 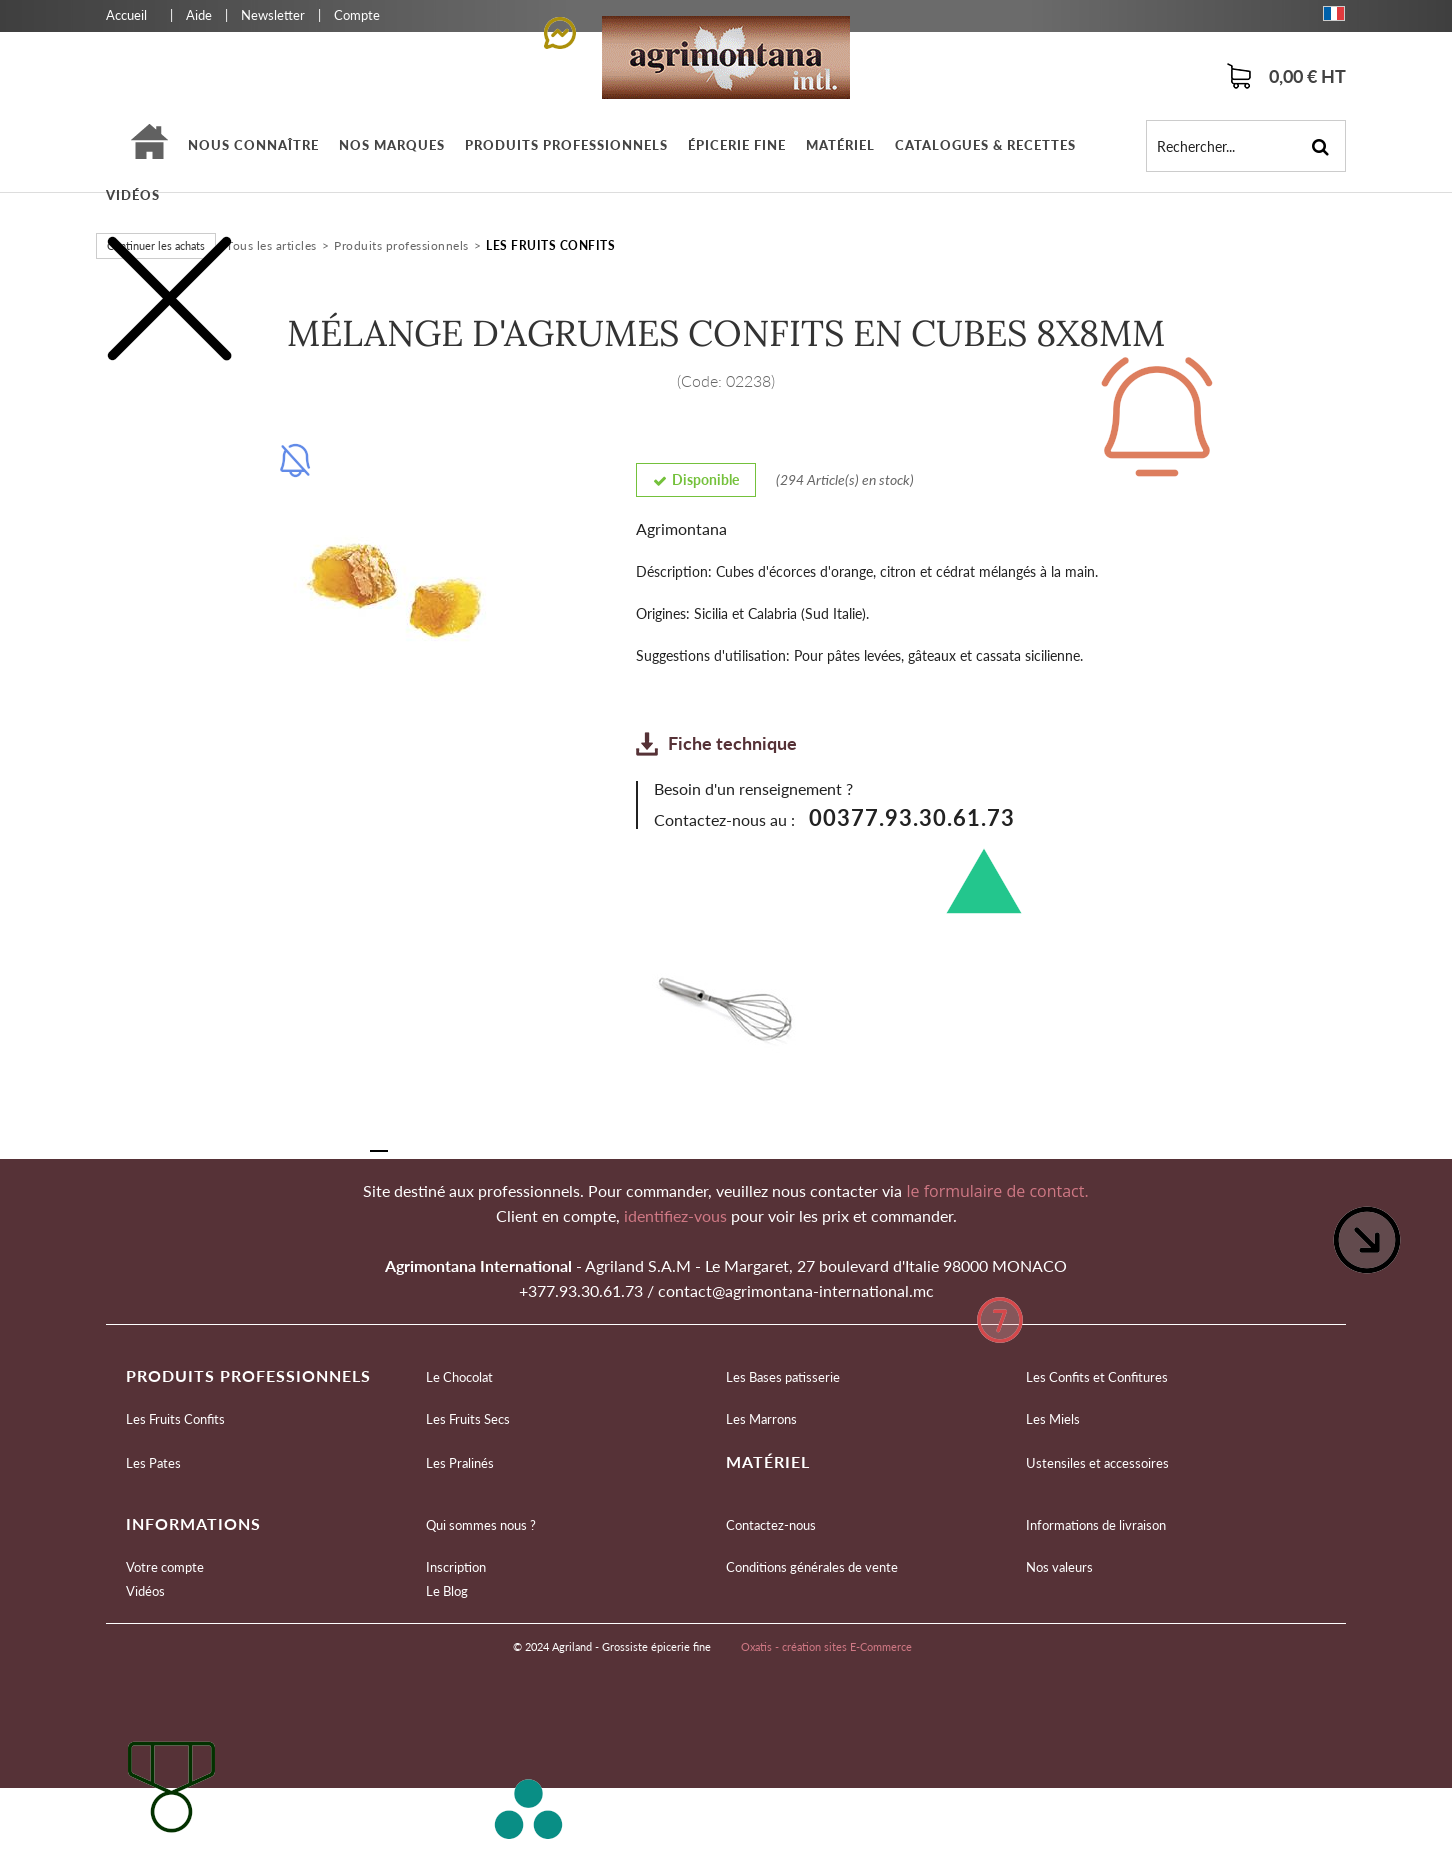 I want to click on view grouped items or collections, so click(x=528, y=1810).